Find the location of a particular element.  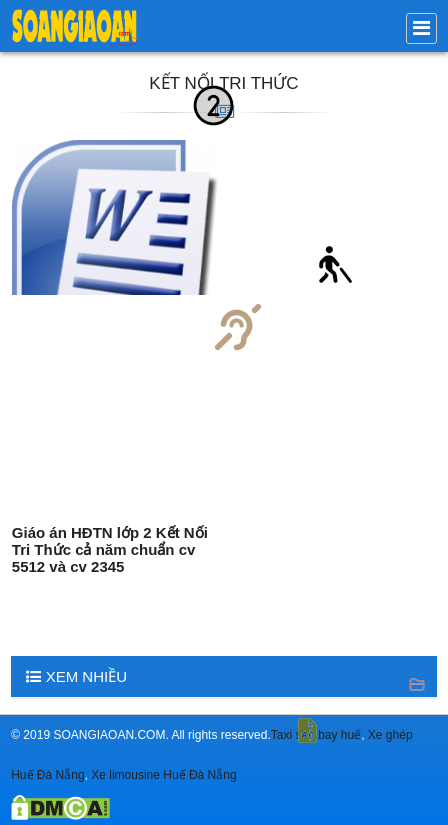

open an audio file is located at coordinates (307, 730).